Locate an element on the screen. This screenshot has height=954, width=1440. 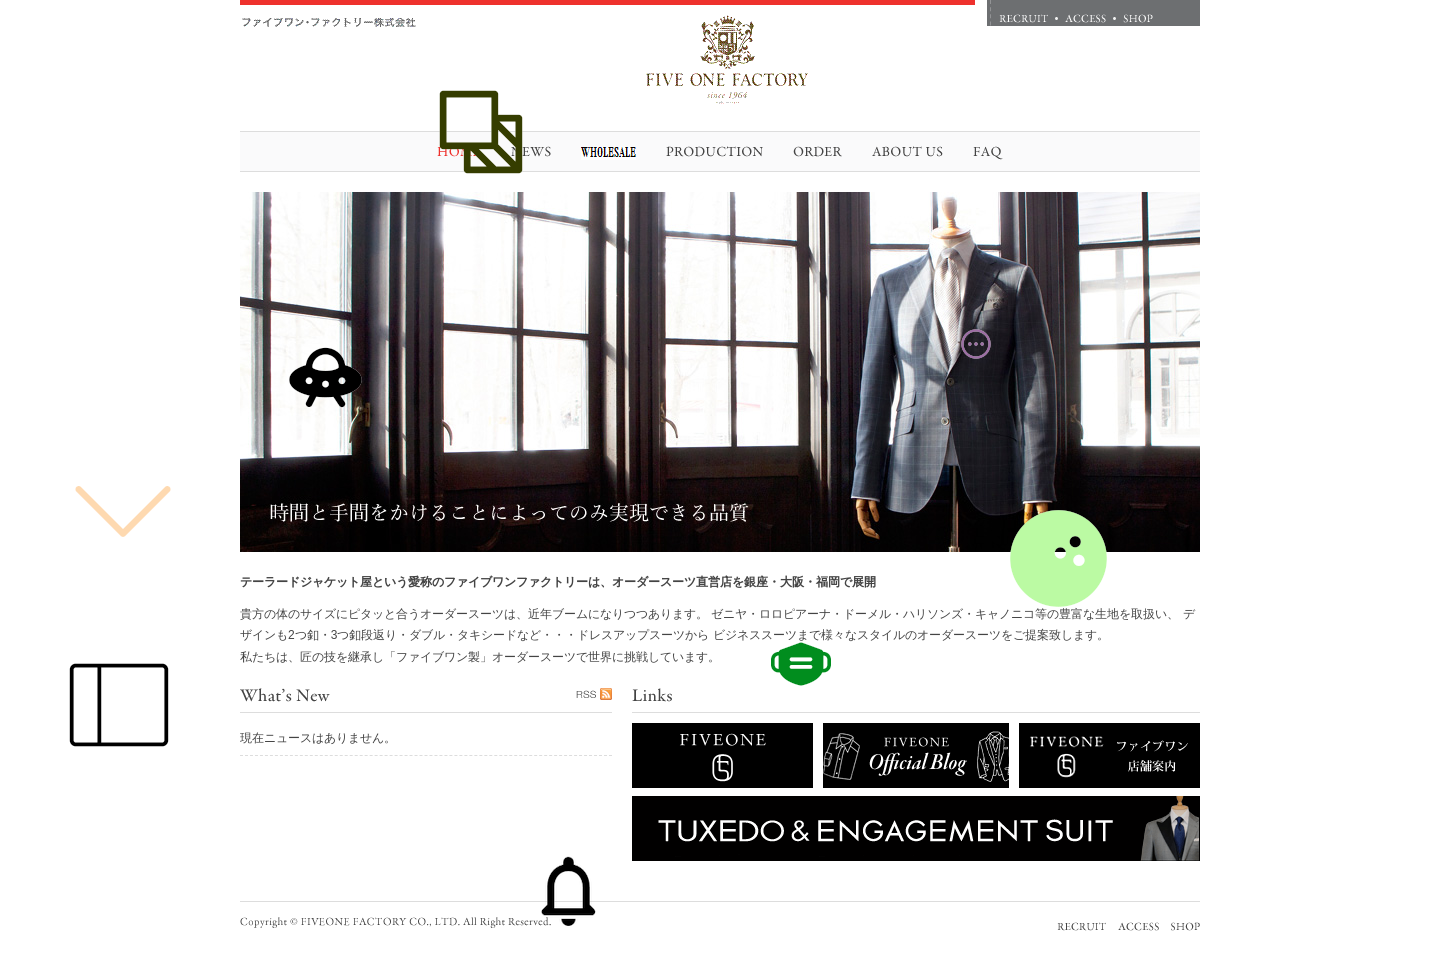
open more options menu is located at coordinates (976, 344).